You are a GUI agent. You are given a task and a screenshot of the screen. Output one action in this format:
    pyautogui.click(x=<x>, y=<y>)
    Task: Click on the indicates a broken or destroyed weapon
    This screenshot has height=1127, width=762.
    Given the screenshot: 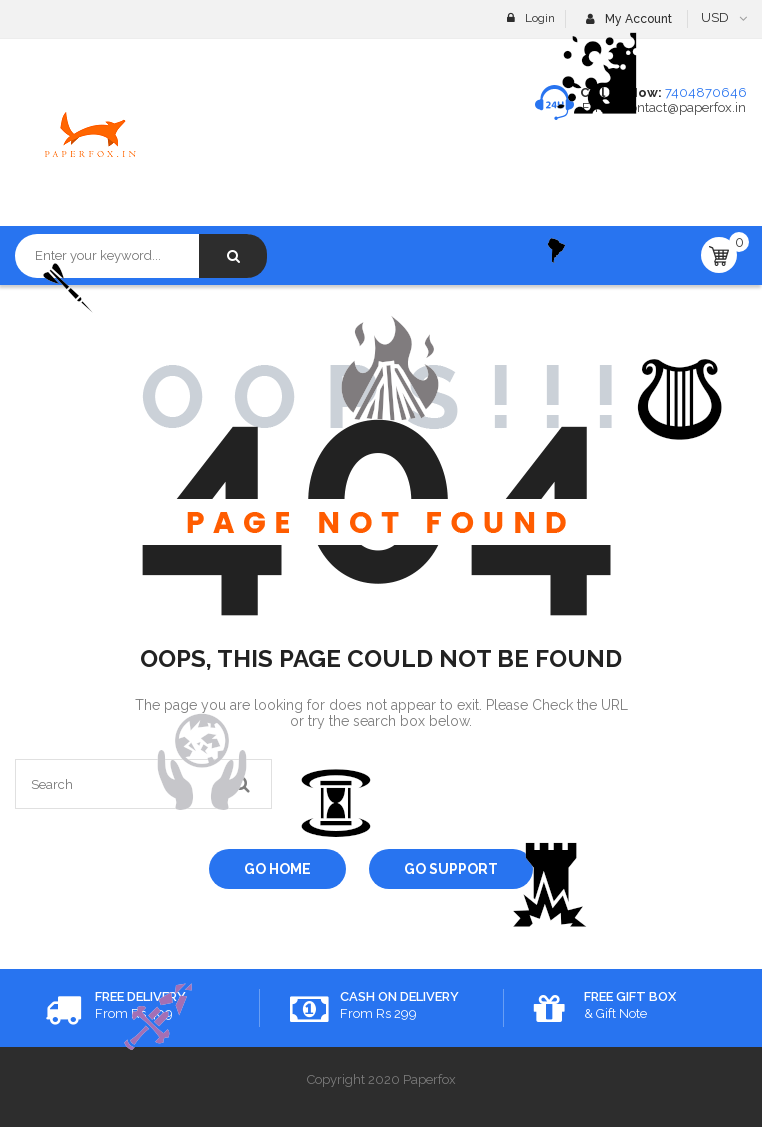 What is the action you would take?
    pyautogui.click(x=157, y=1017)
    